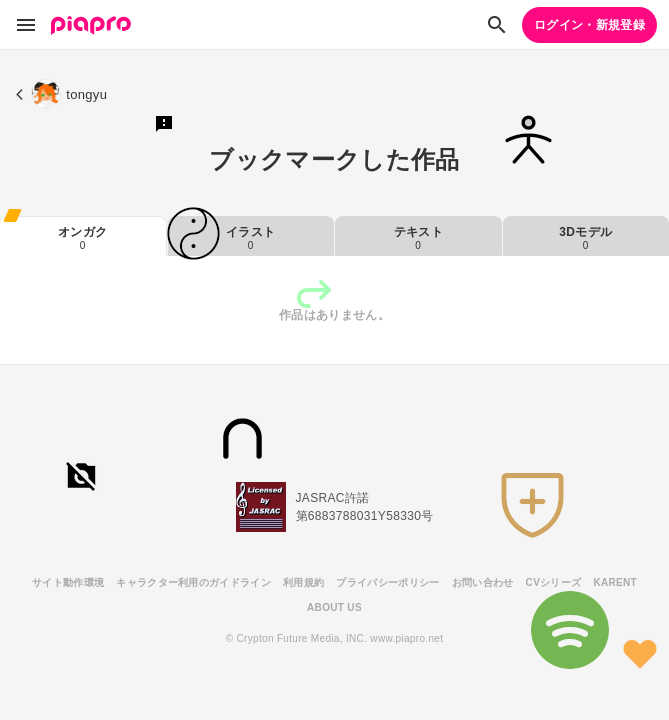 The height and width of the screenshot is (720, 669). What do you see at coordinates (532, 501) in the screenshot?
I see `add new security protection` at bounding box center [532, 501].